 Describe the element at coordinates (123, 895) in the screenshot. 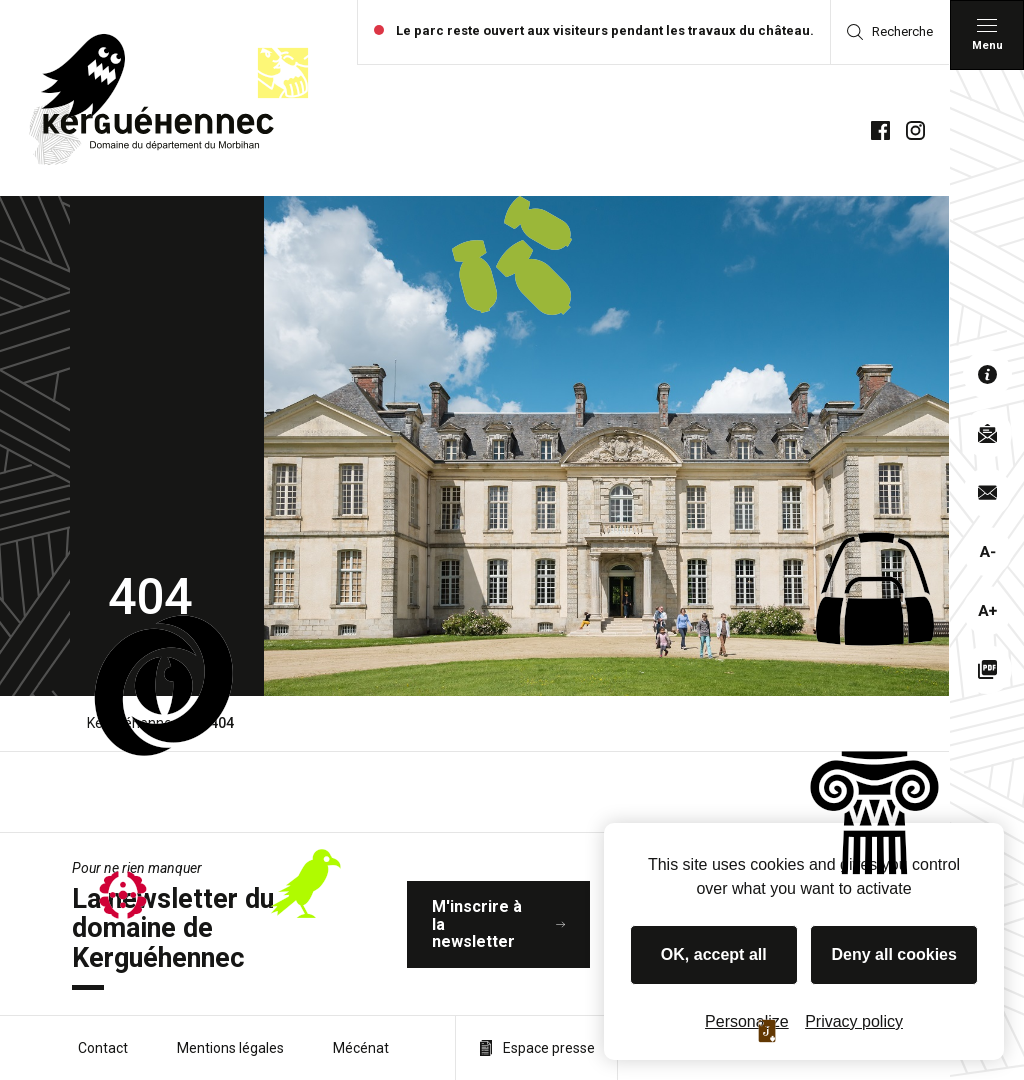

I see `access hive or colony management features` at that location.